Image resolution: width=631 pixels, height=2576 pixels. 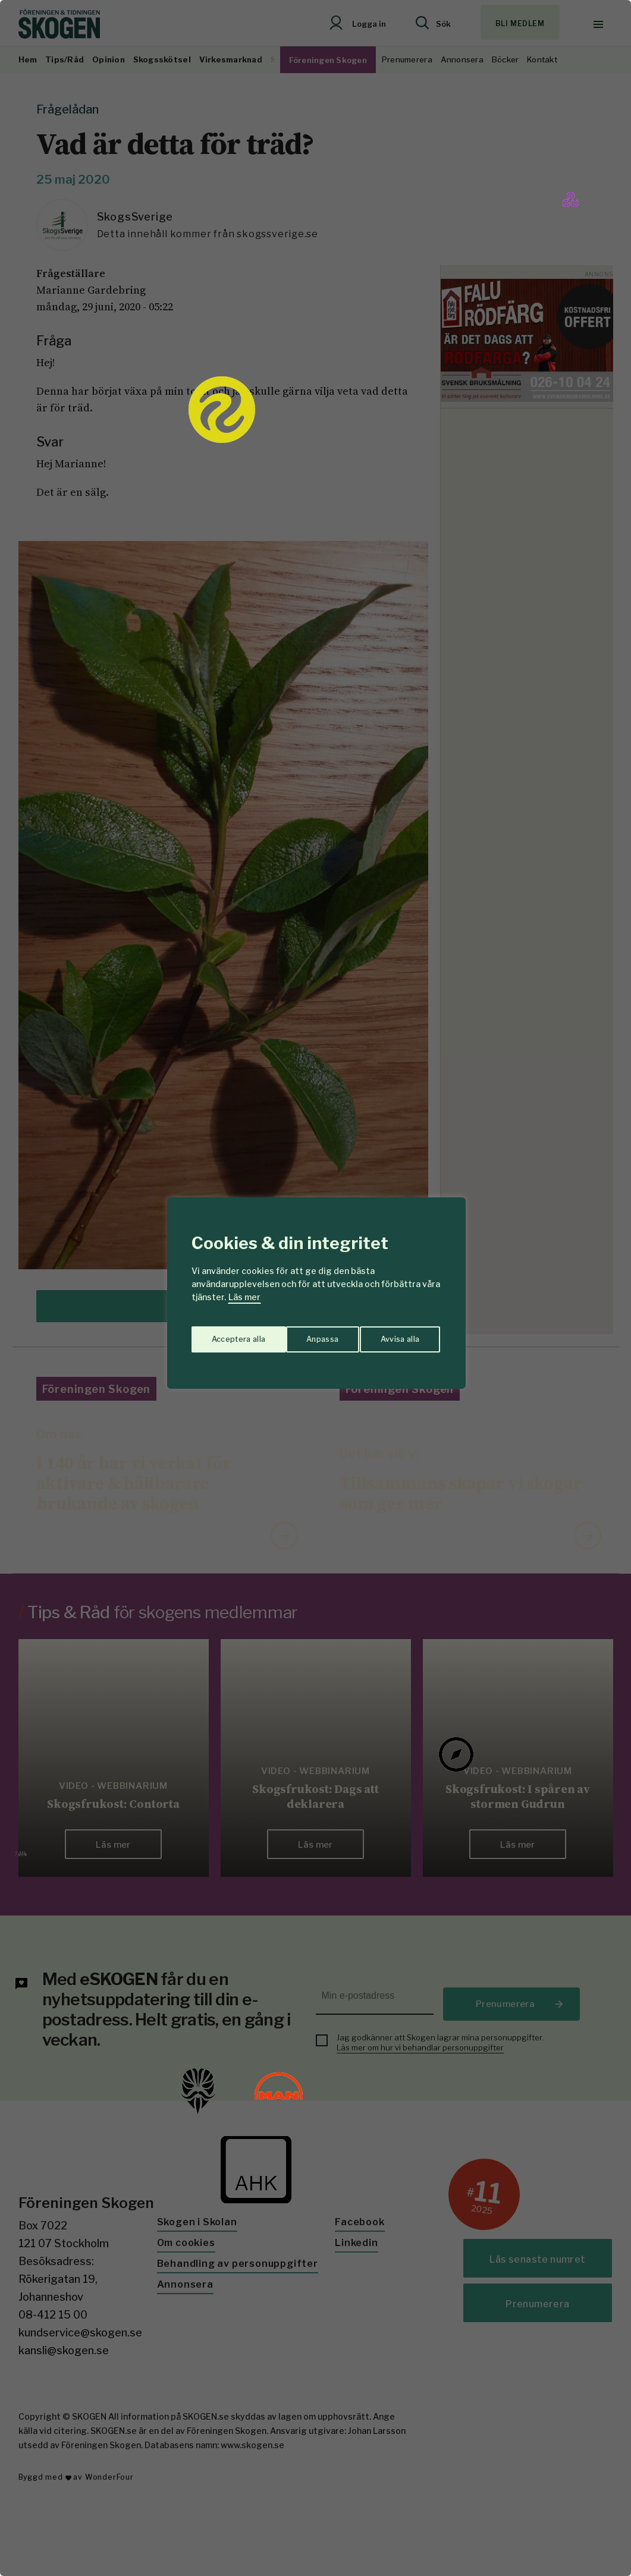 What do you see at coordinates (256, 2169) in the screenshot?
I see `AutoHotkey application logo` at bounding box center [256, 2169].